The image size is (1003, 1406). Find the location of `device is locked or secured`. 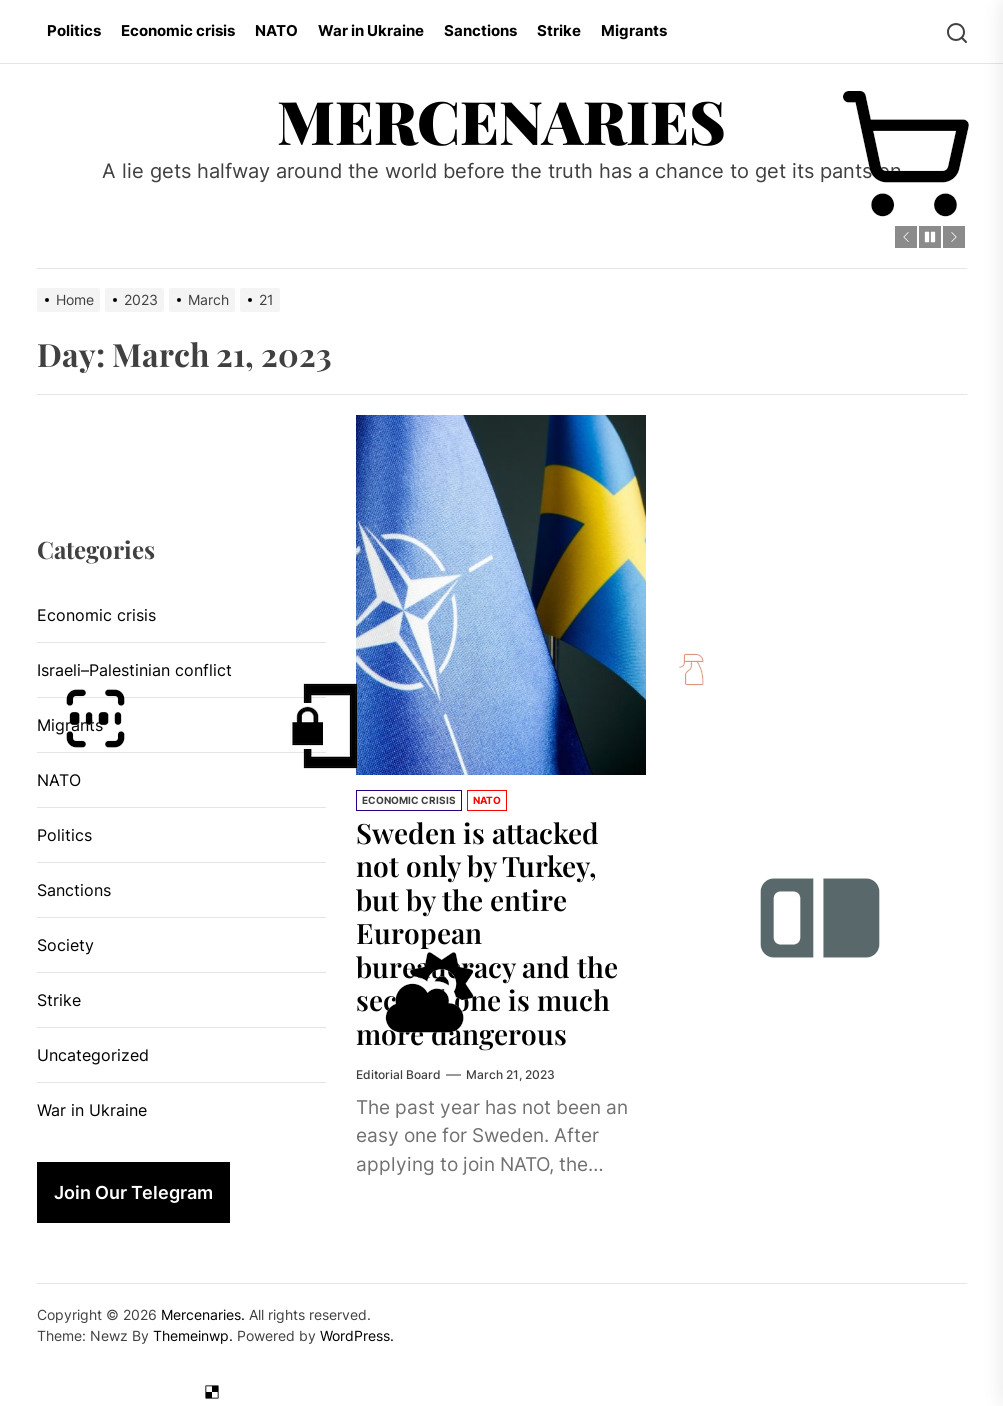

device is locked or secured is located at coordinates (323, 726).